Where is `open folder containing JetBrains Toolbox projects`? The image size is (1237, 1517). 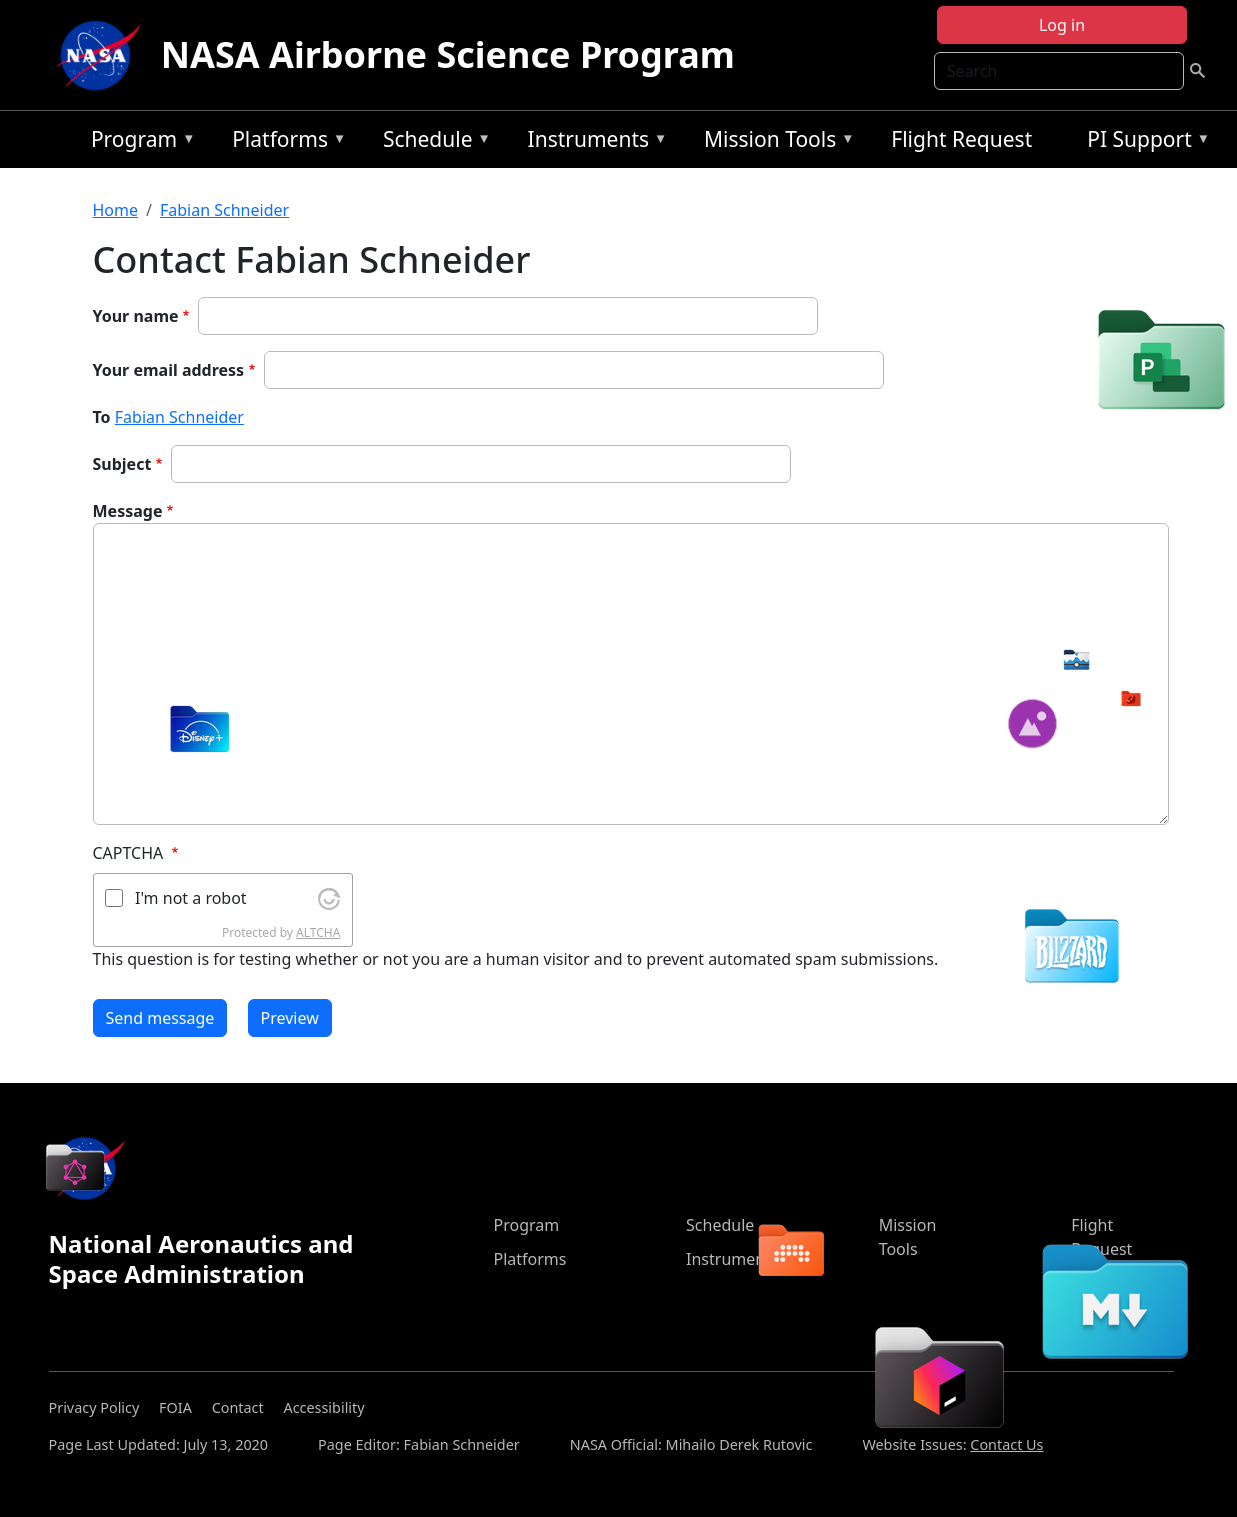 open folder containing JetBrains Toolbox projects is located at coordinates (939, 1381).